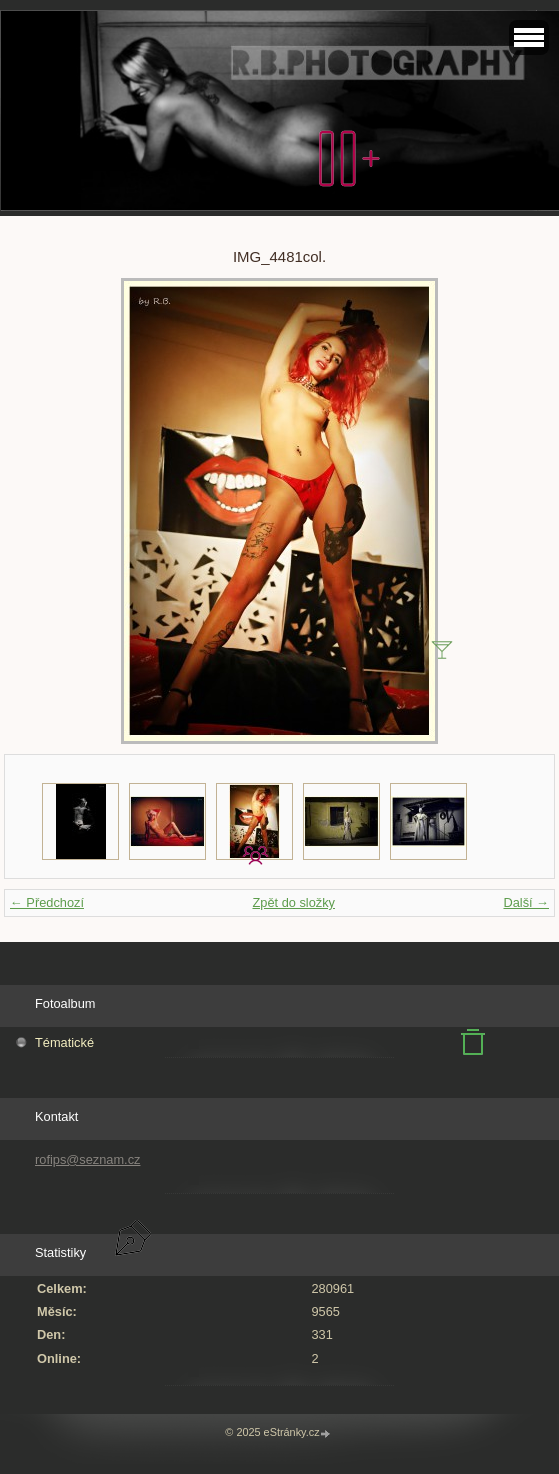 The height and width of the screenshot is (1474, 559). Describe the element at coordinates (442, 650) in the screenshot. I see `browse bar or cocktail menu` at that location.